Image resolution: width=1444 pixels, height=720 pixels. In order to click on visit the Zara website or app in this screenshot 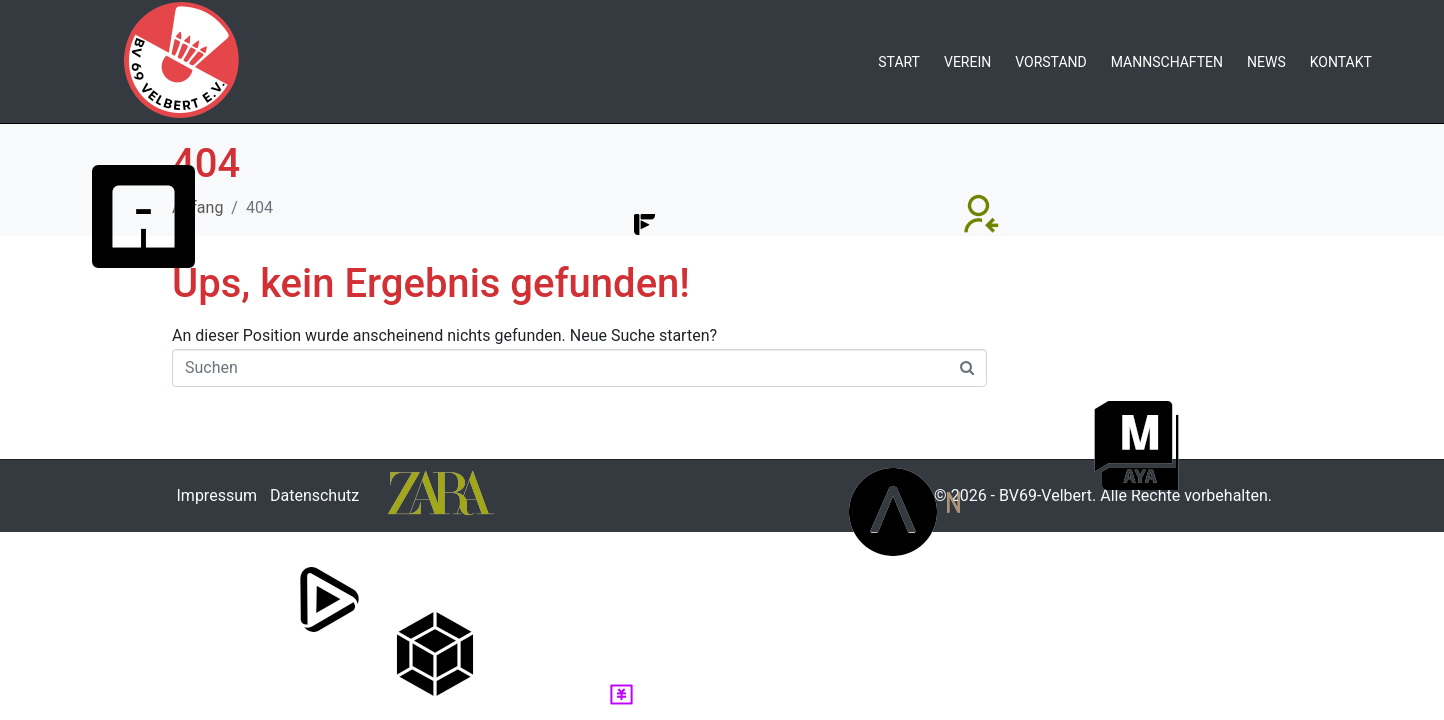, I will do `click(441, 493)`.